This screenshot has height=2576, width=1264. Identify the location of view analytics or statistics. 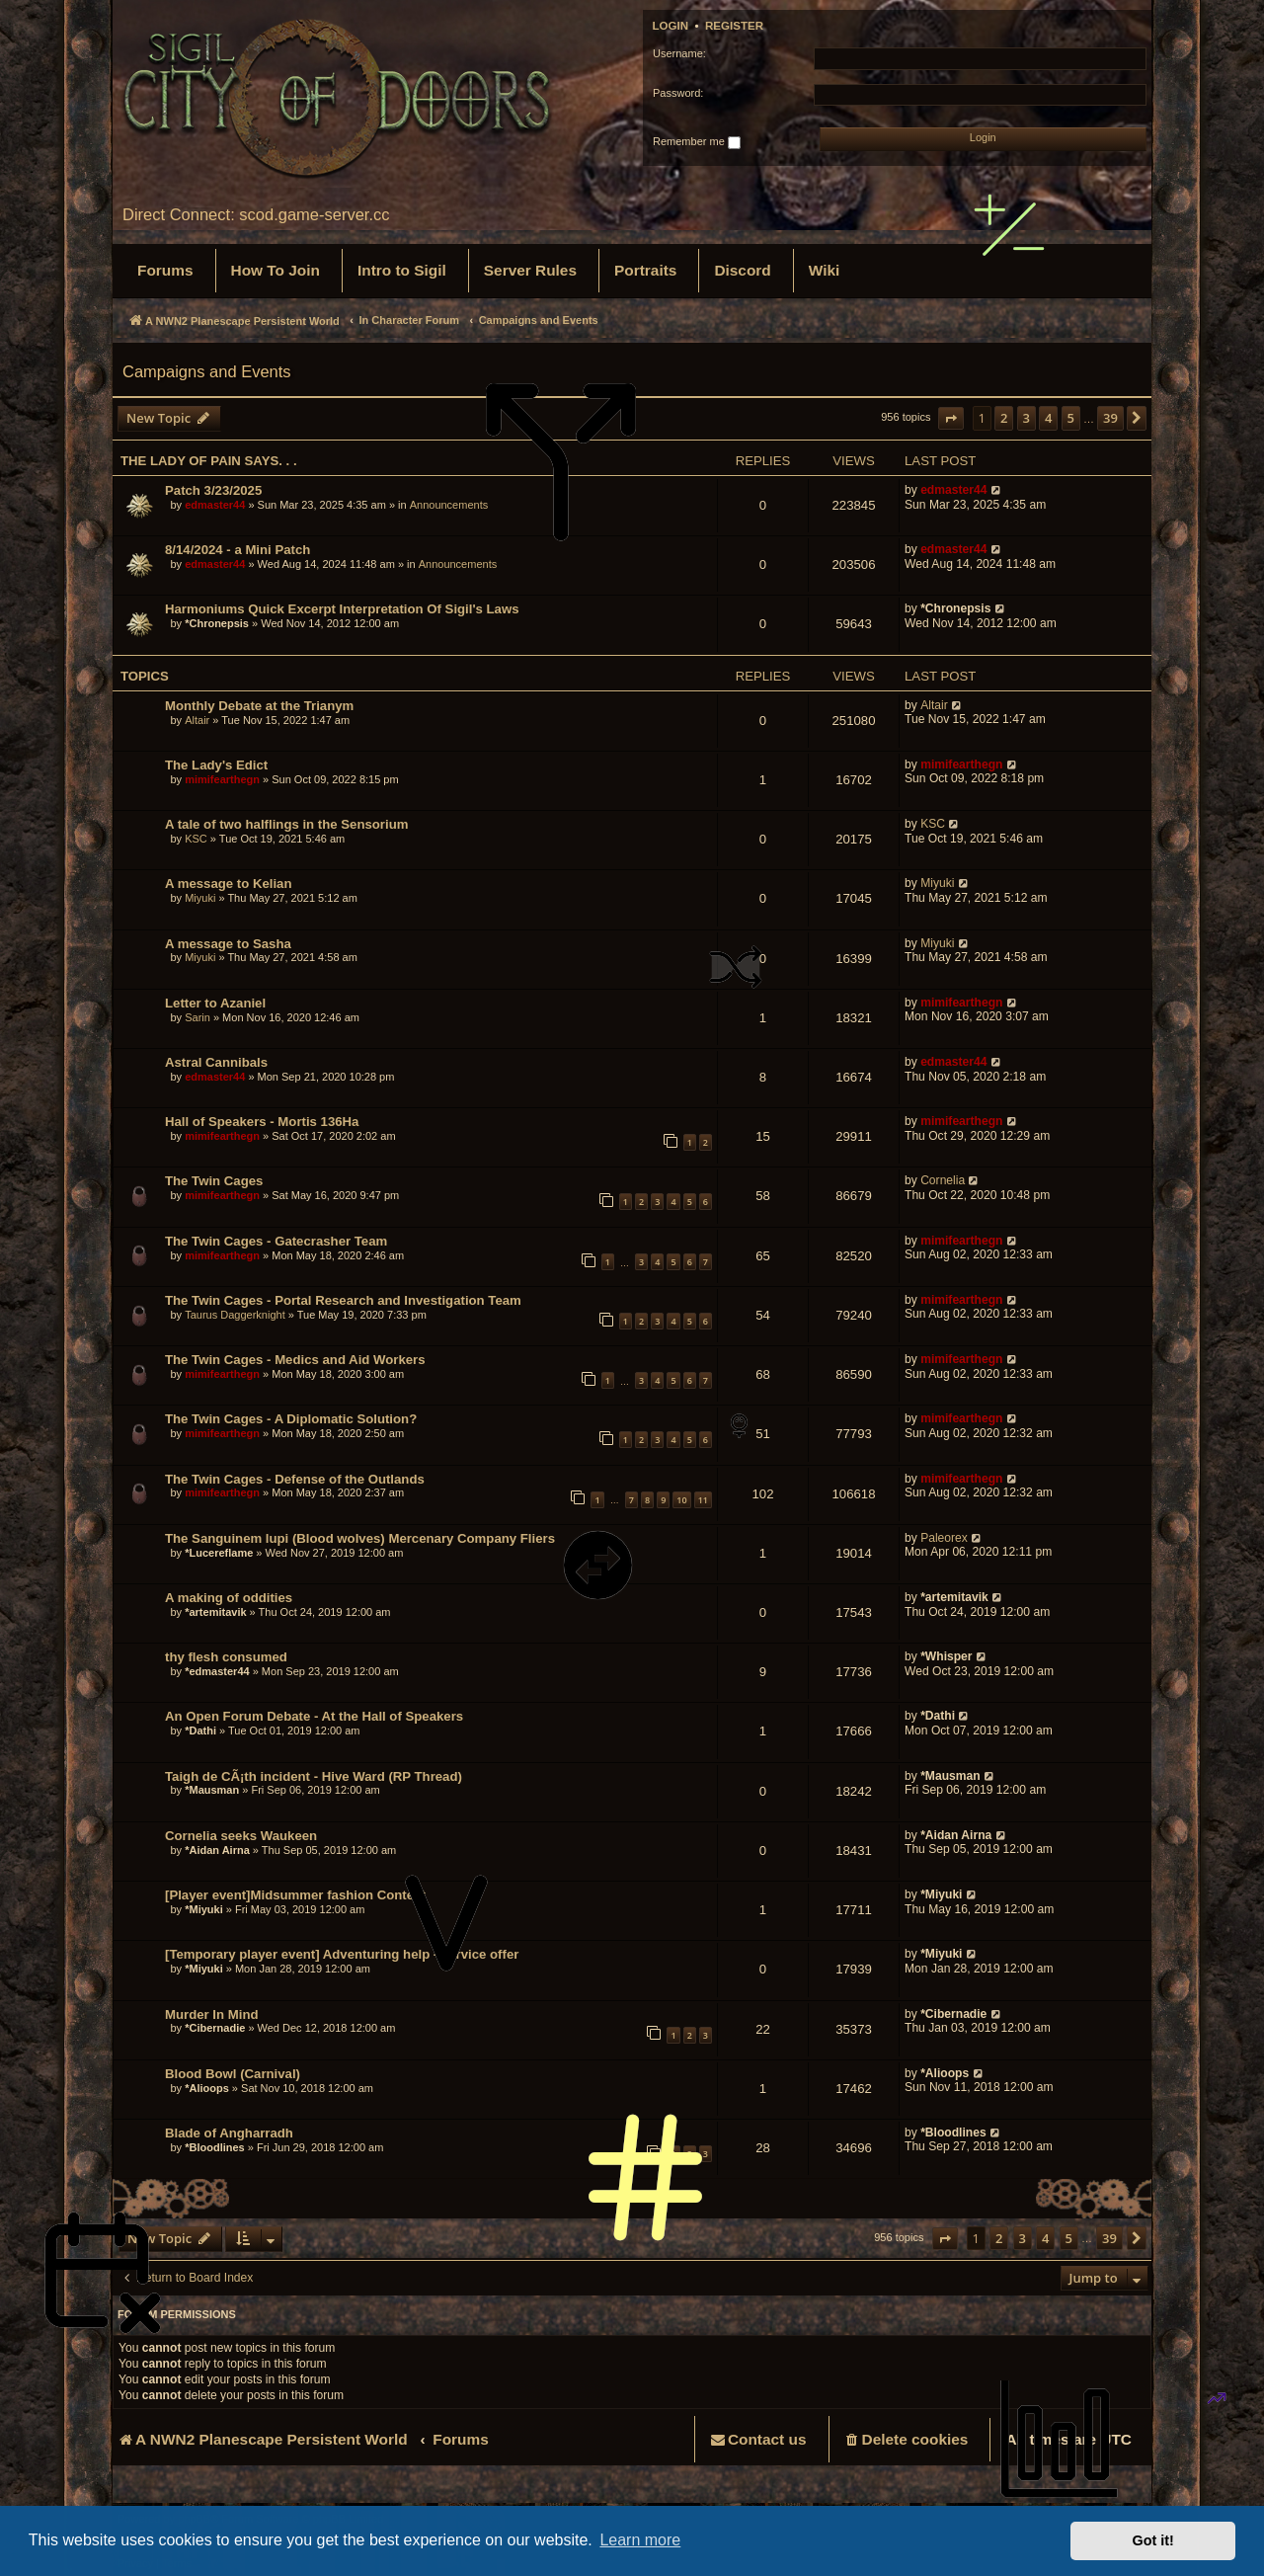
(1059, 2447).